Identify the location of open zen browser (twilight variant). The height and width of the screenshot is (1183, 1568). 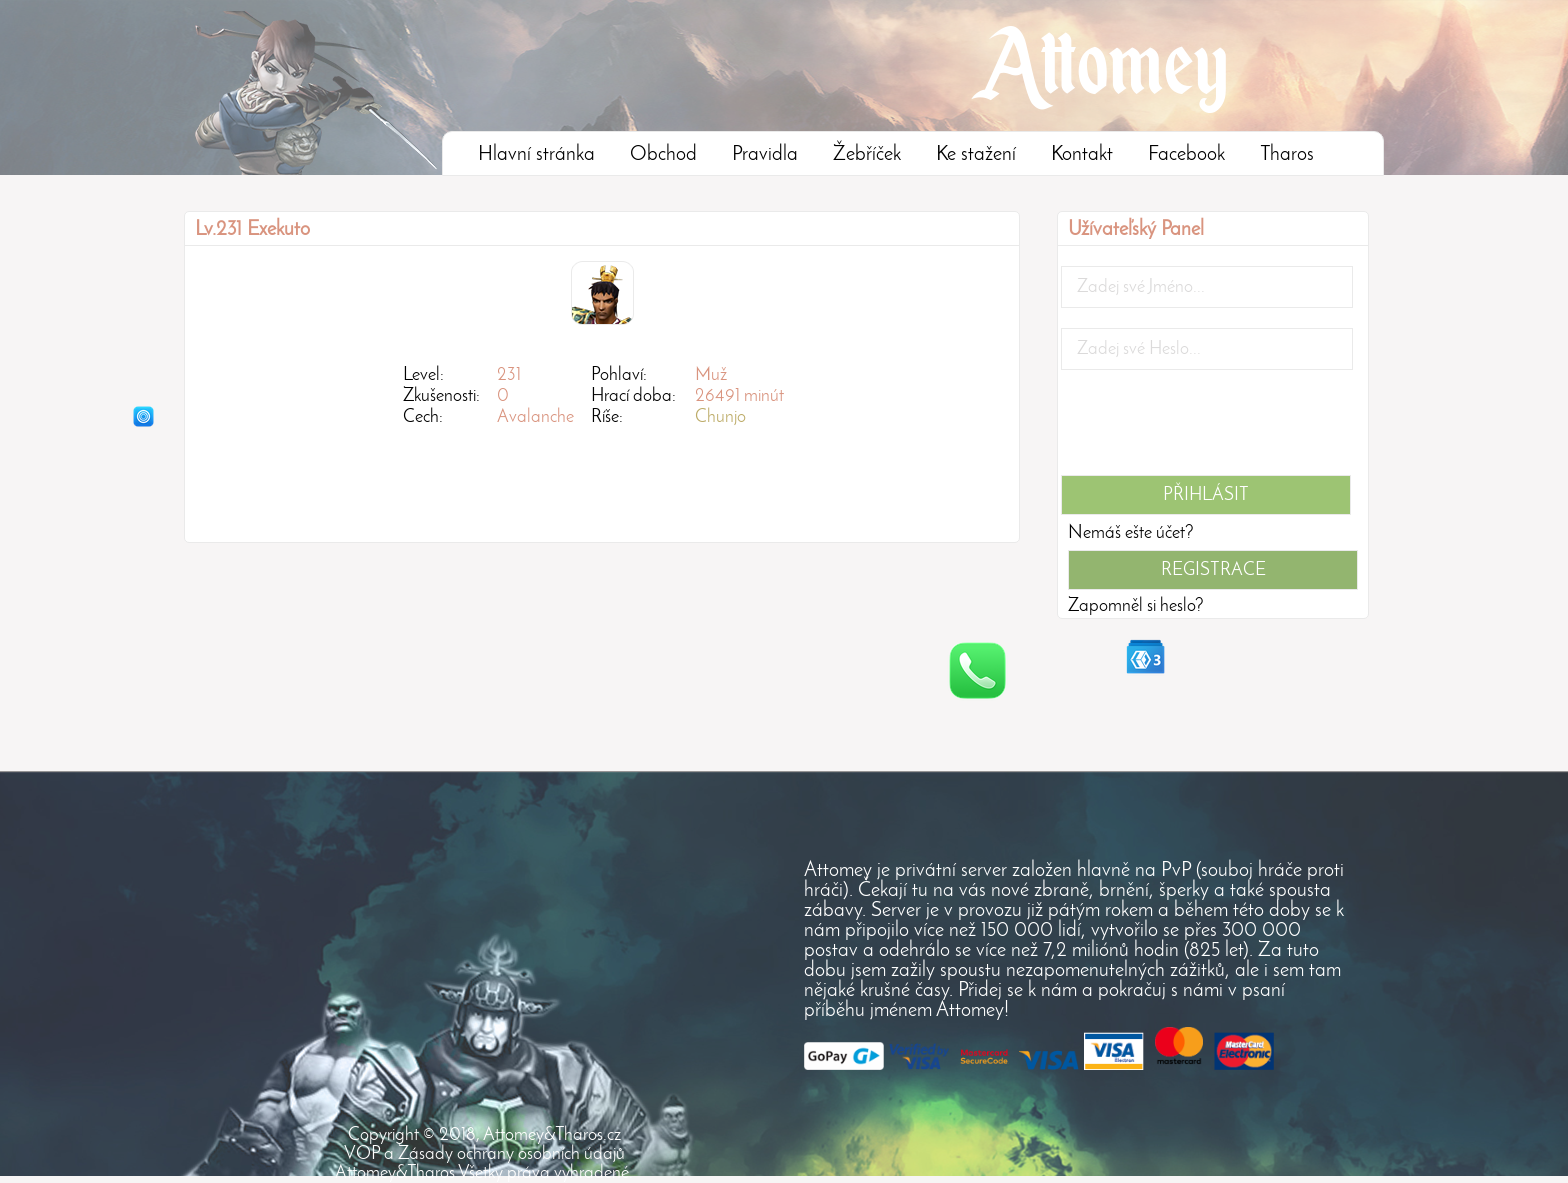
(143, 416).